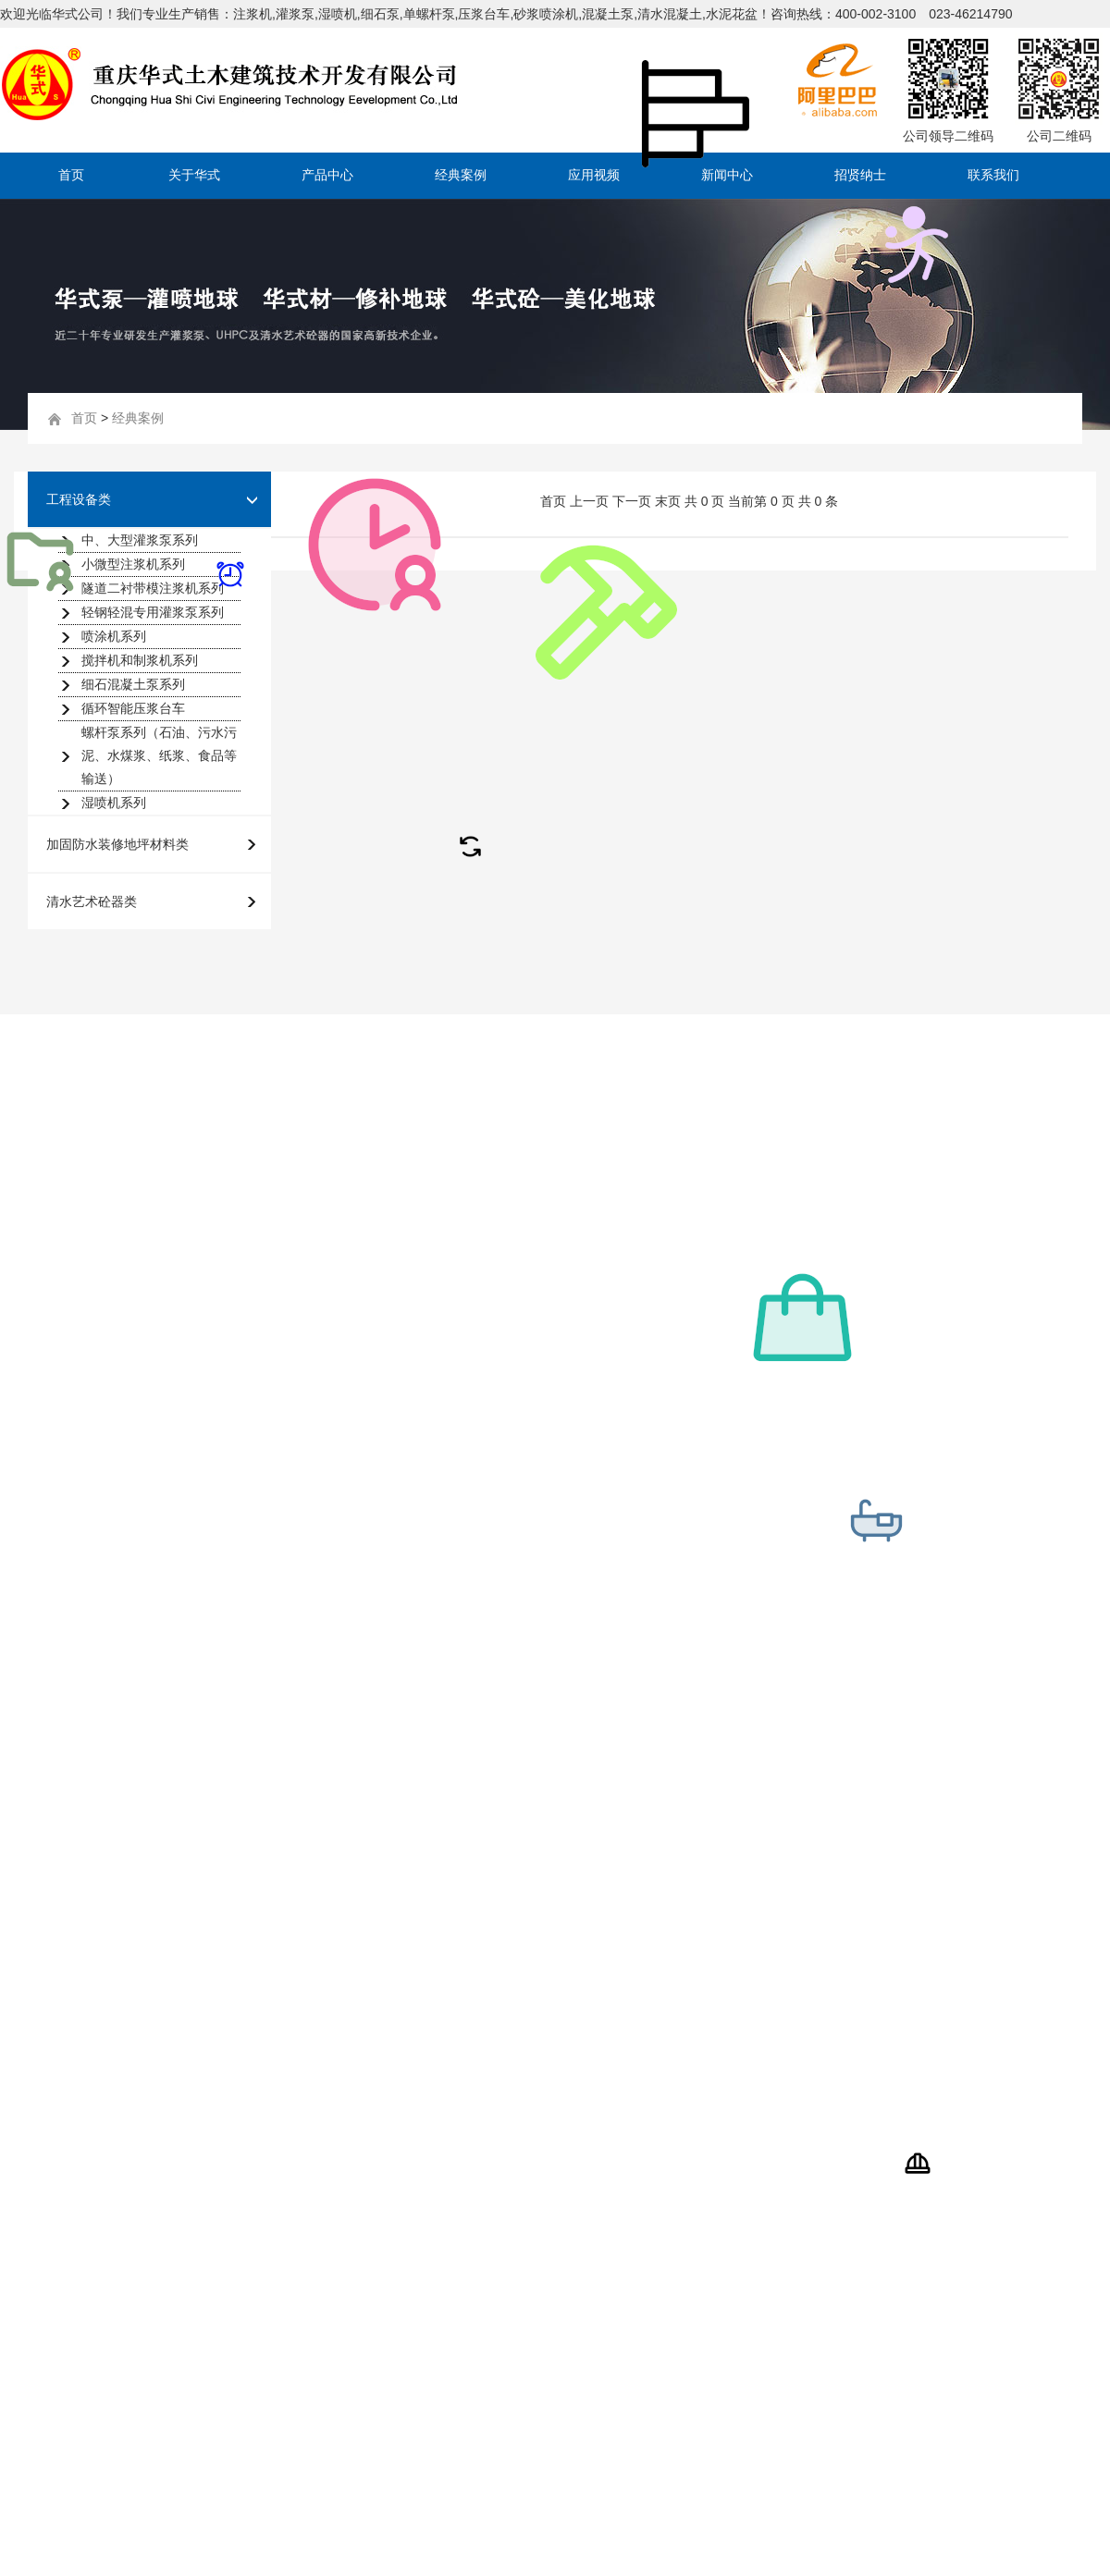 The image size is (1110, 2576). I want to click on access construction or work site settings, so click(918, 2165).